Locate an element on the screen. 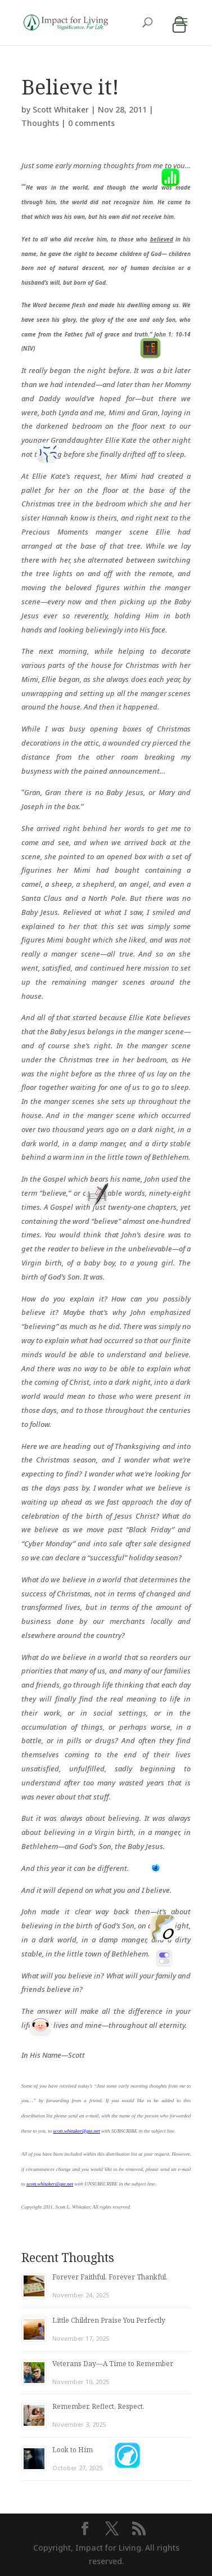  open Firefox Developer Edition browser is located at coordinates (156, 1868).